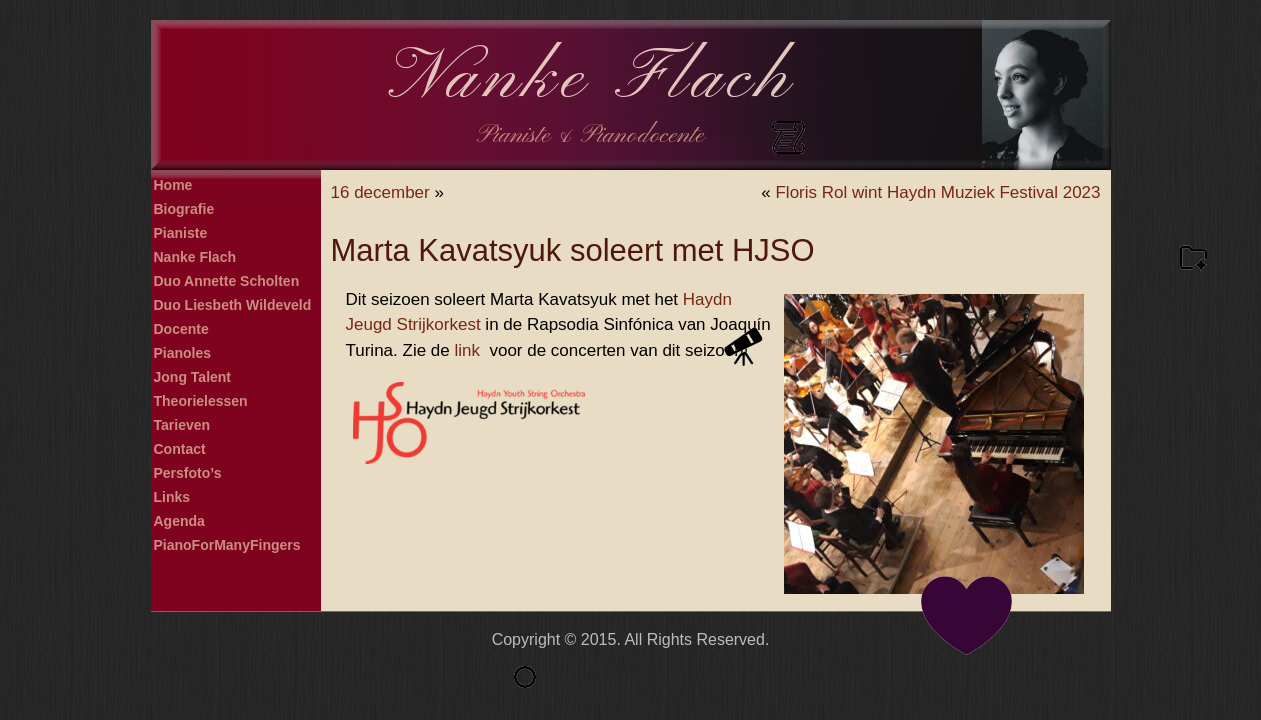 Image resolution: width=1261 pixels, height=720 pixels. What do you see at coordinates (788, 137) in the screenshot?
I see `view activity log or history` at bounding box center [788, 137].